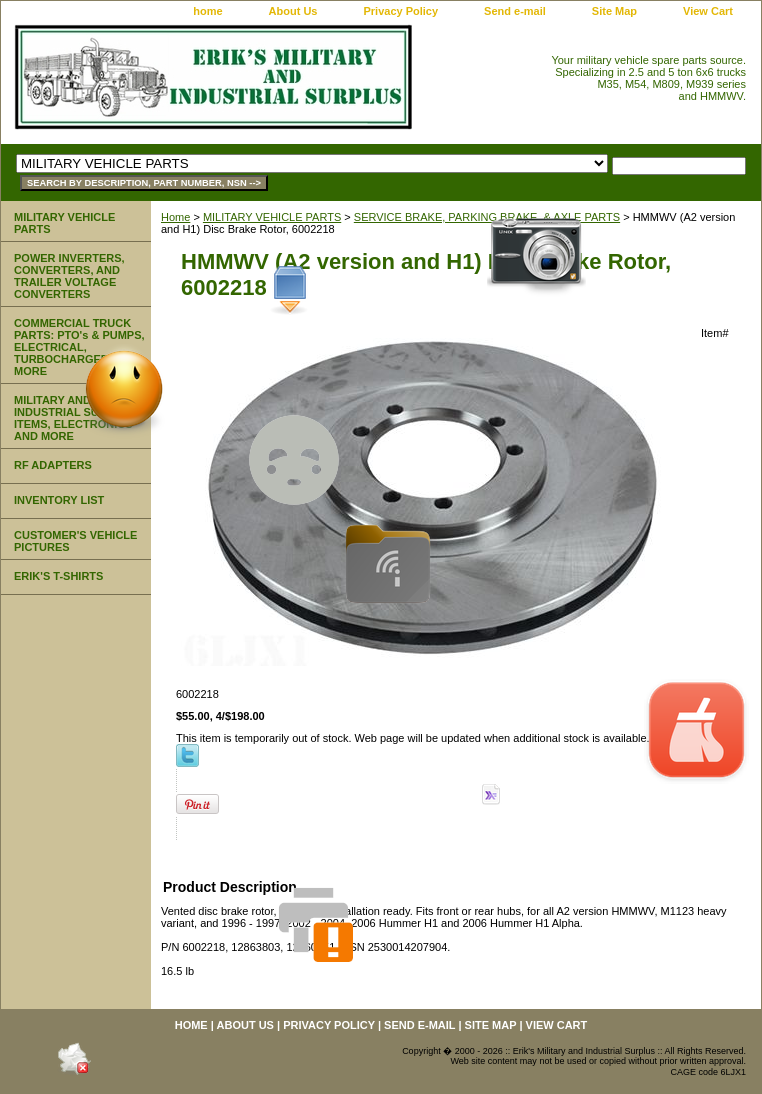  I want to click on access privacy and storage cleanup settings, so click(696, 731).